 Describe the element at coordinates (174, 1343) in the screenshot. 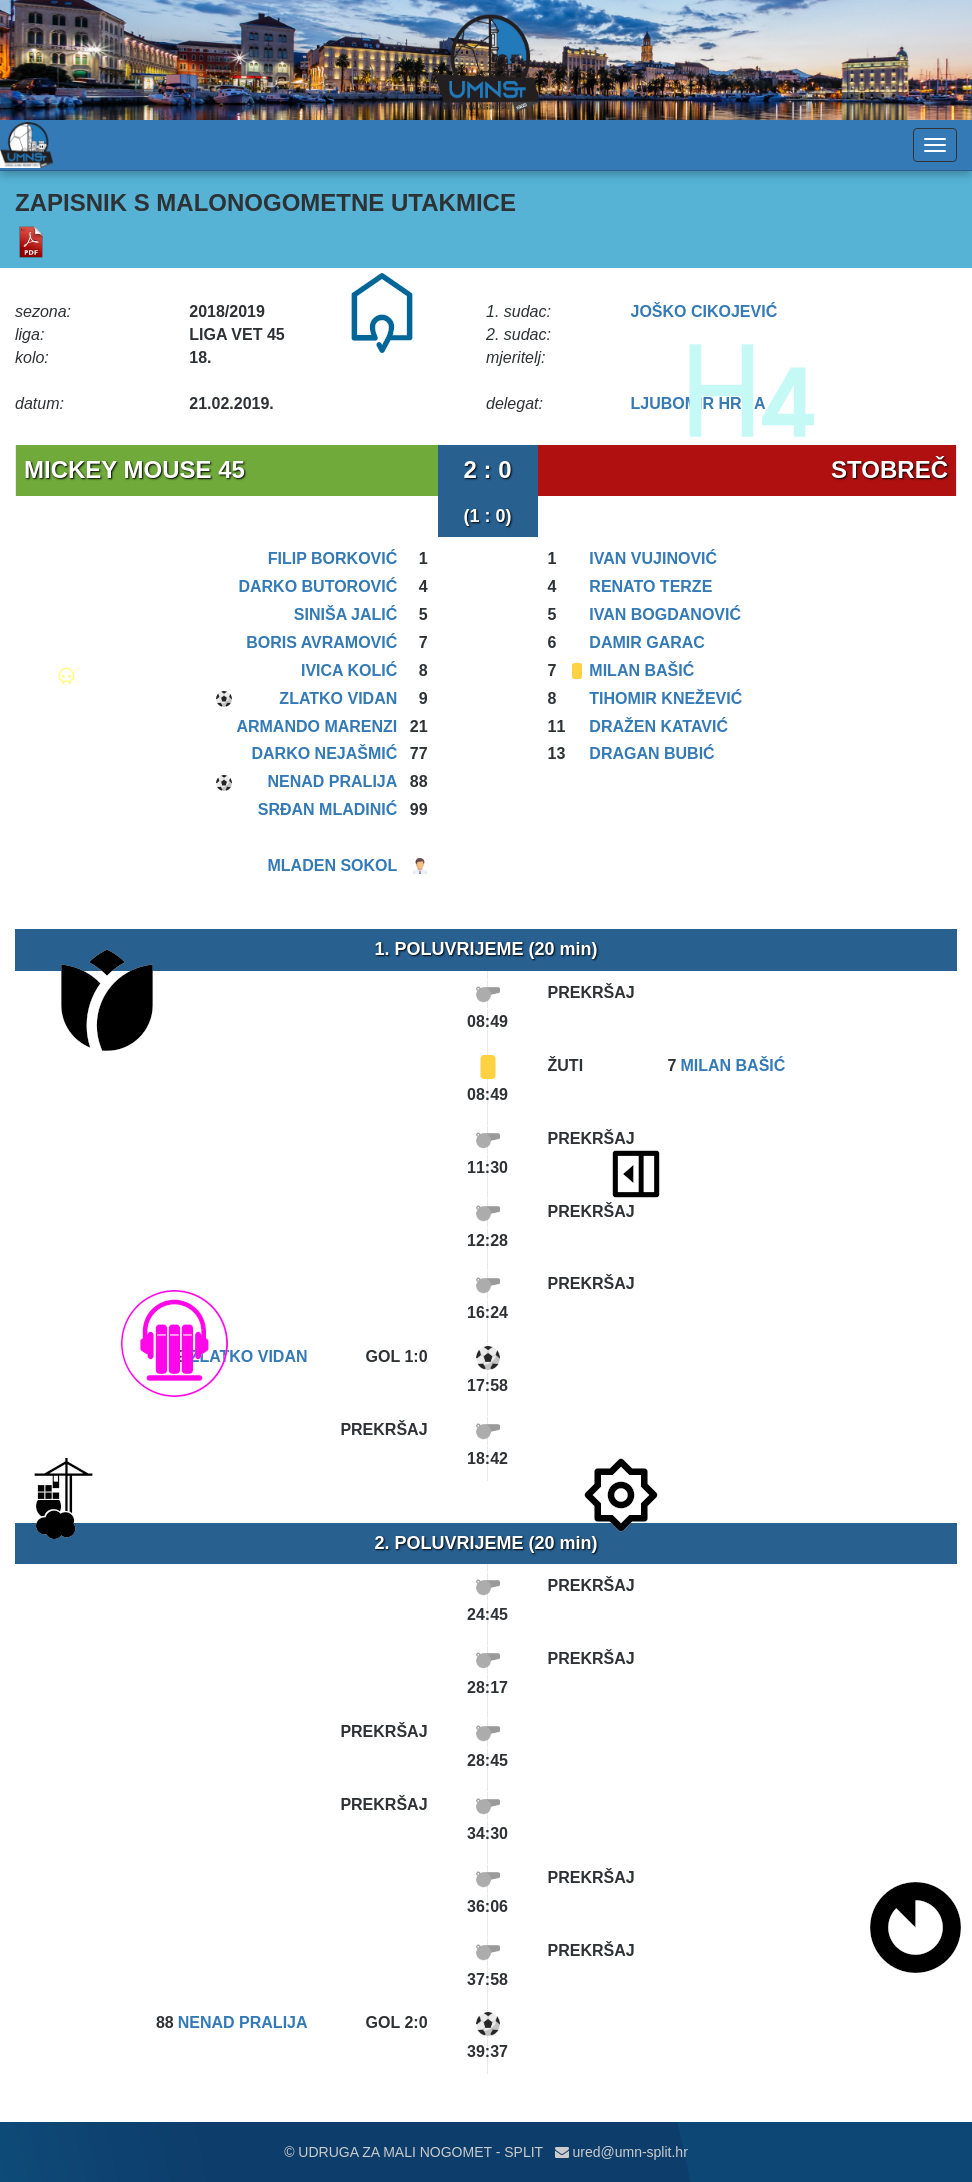

I see `open audiobookshelf app` at that location.